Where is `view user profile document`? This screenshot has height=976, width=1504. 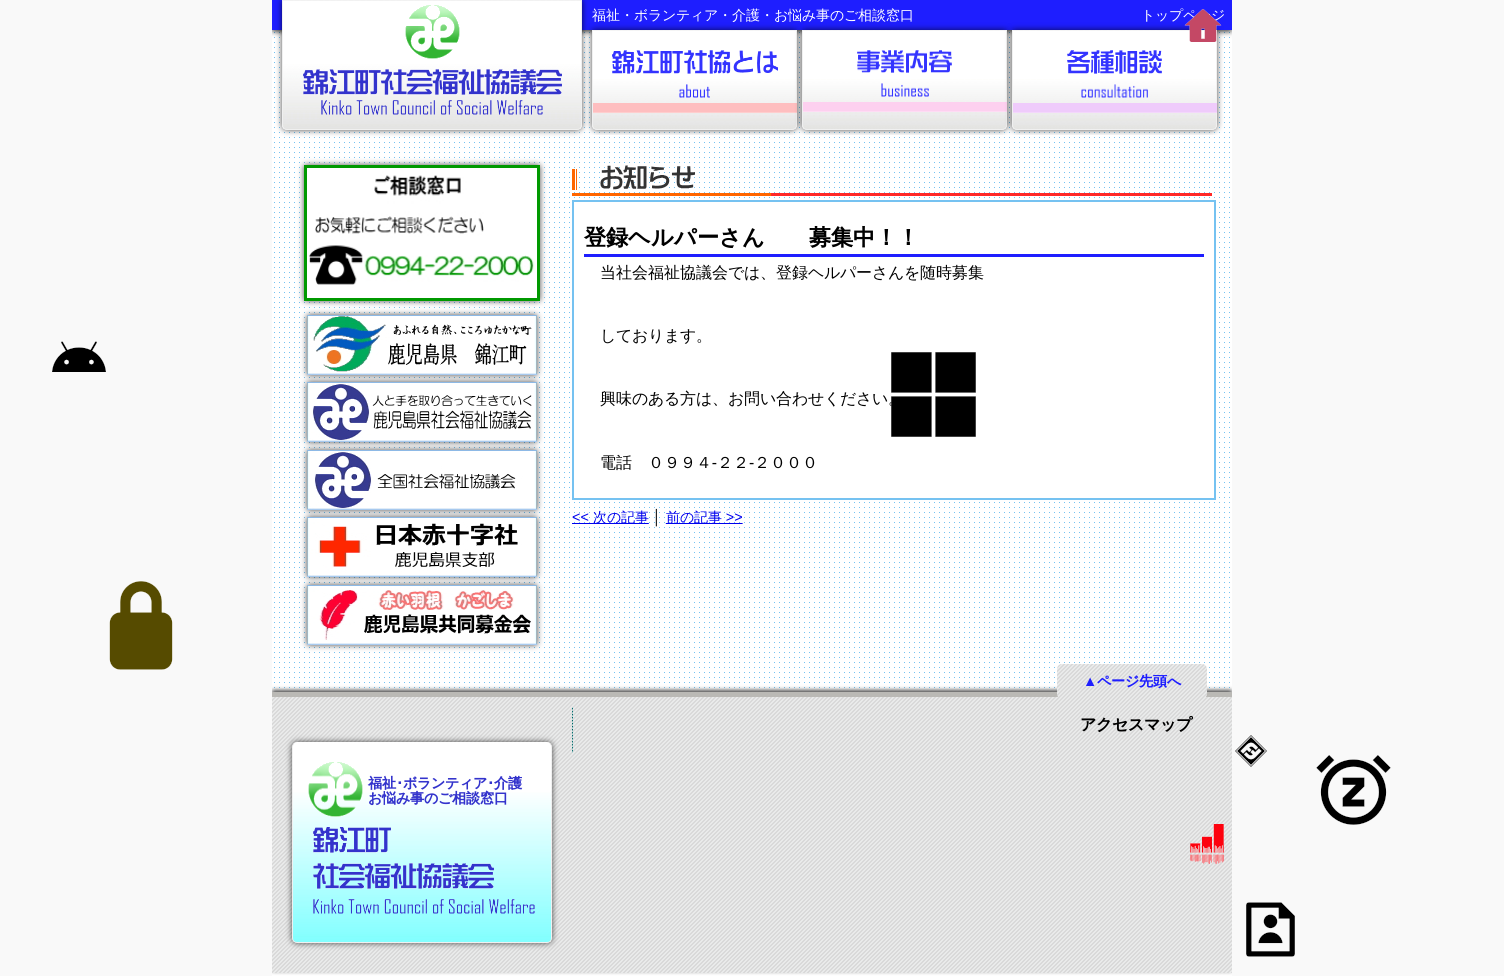 view user profile document is located at coordinates (1270, 929).